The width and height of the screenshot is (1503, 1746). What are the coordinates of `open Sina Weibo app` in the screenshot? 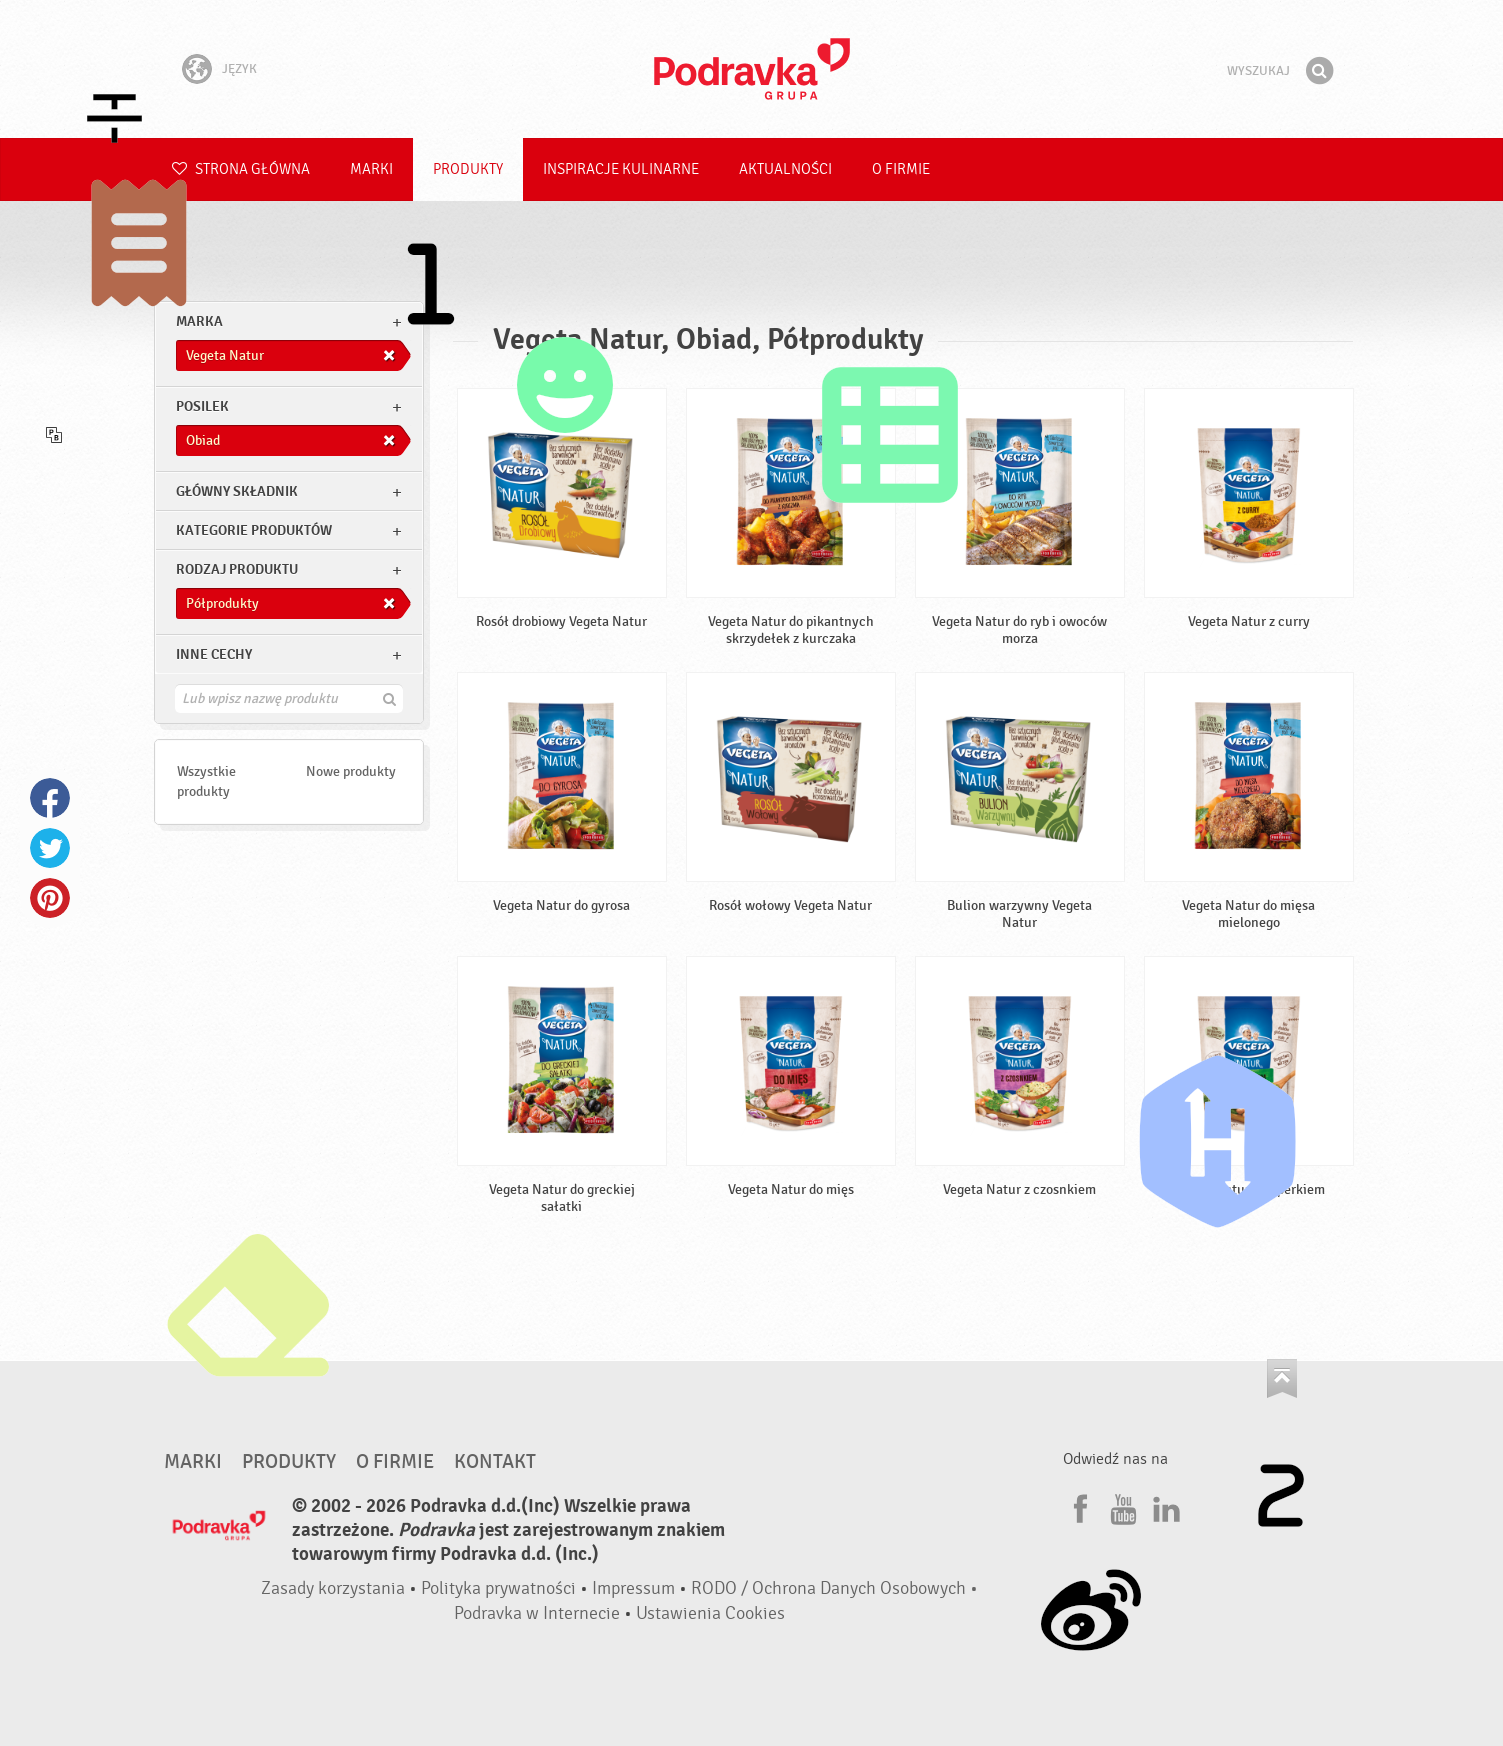 It's located at (1091, 1610).